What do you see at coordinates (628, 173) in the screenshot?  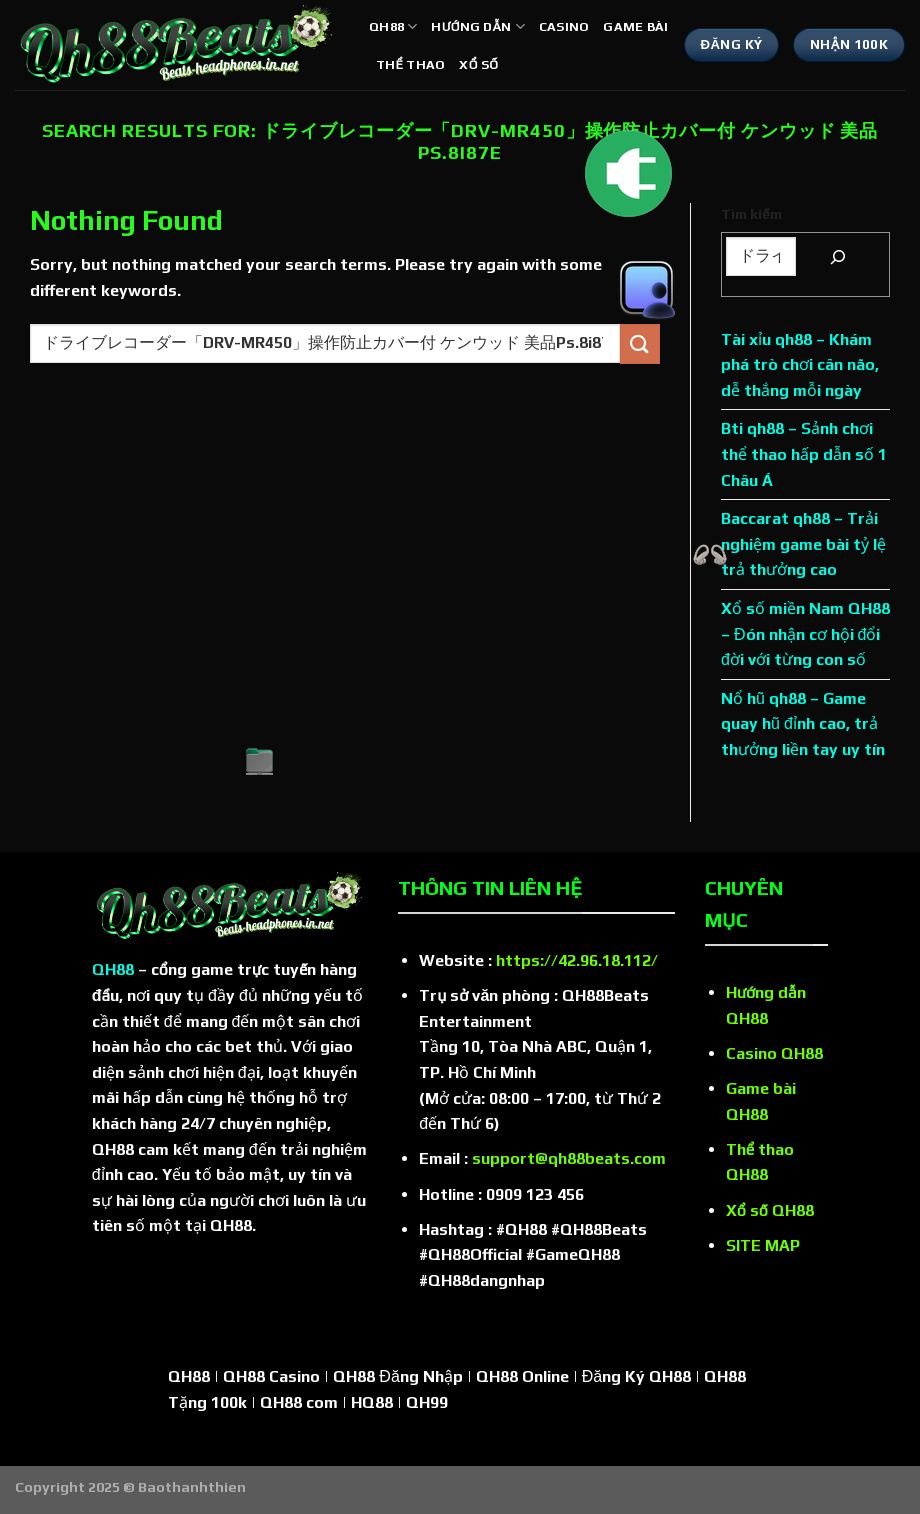 I see `indicates a mounted or connected drive` at bounding box center [628, 173].